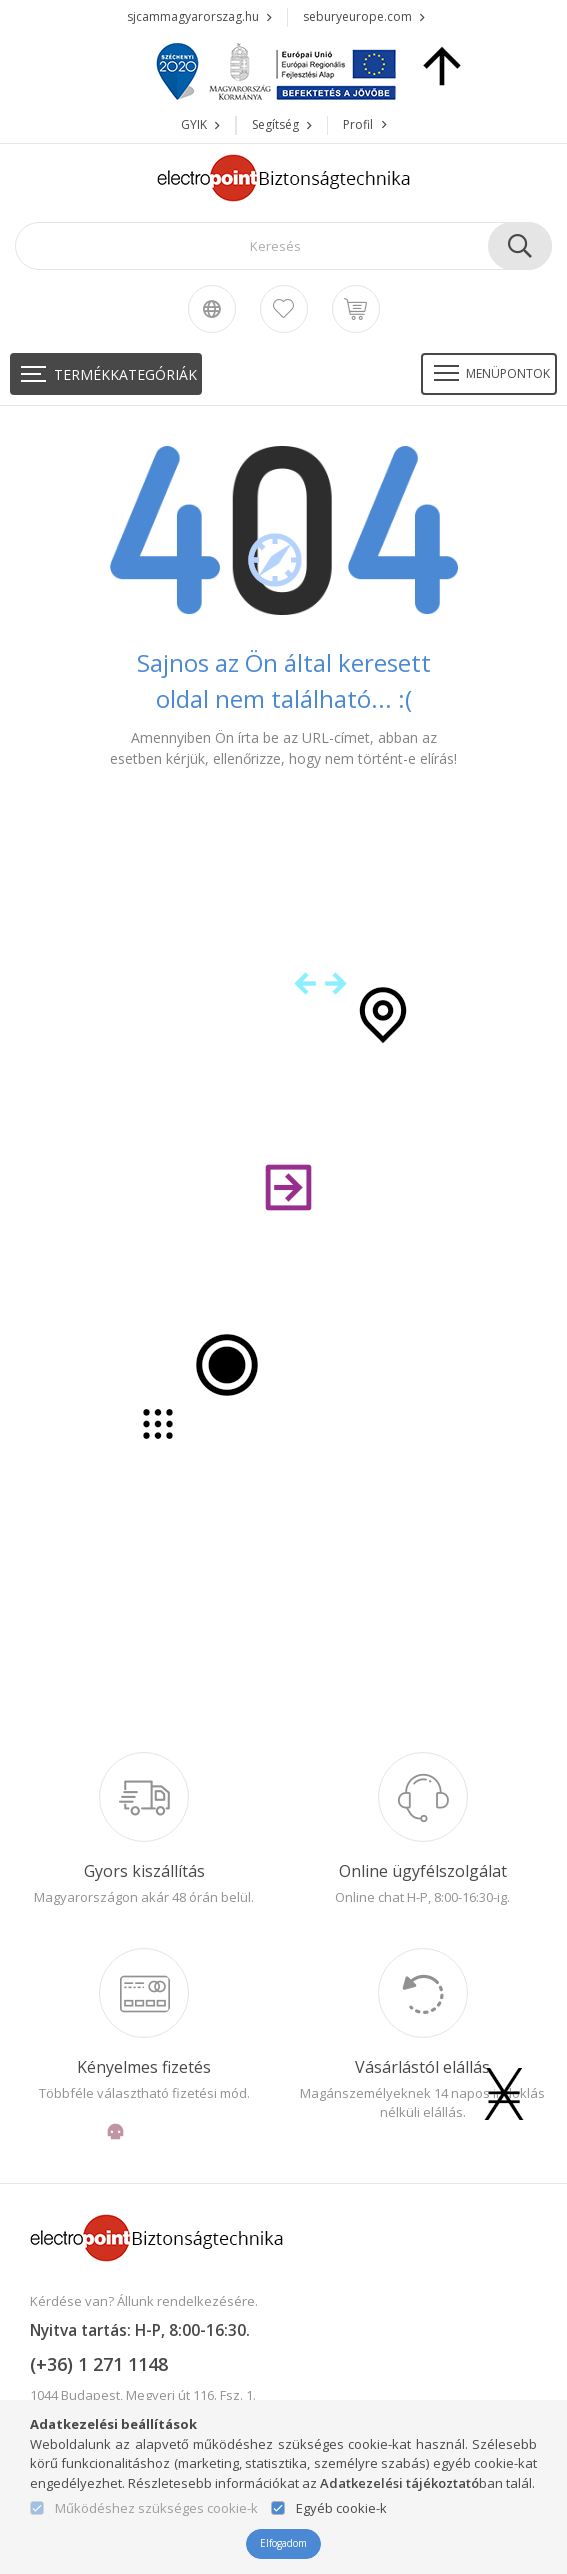 Image resolution: width=567 pixels, height=2574 pixels. Describe the element at coordinates (227, 1365) in the screenshot. I see `indicates loading or processing in progress` at that location.